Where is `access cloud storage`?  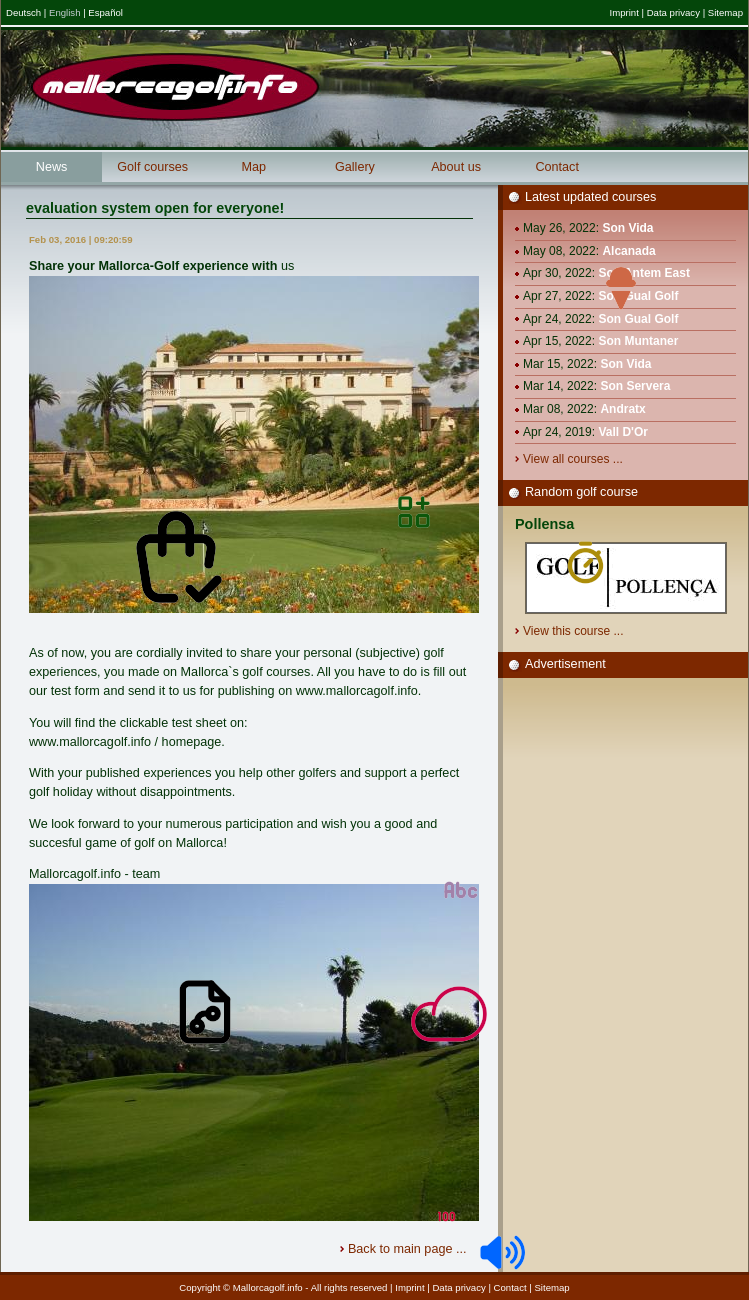 access cloud storage is located at coordinates (449, 1014).